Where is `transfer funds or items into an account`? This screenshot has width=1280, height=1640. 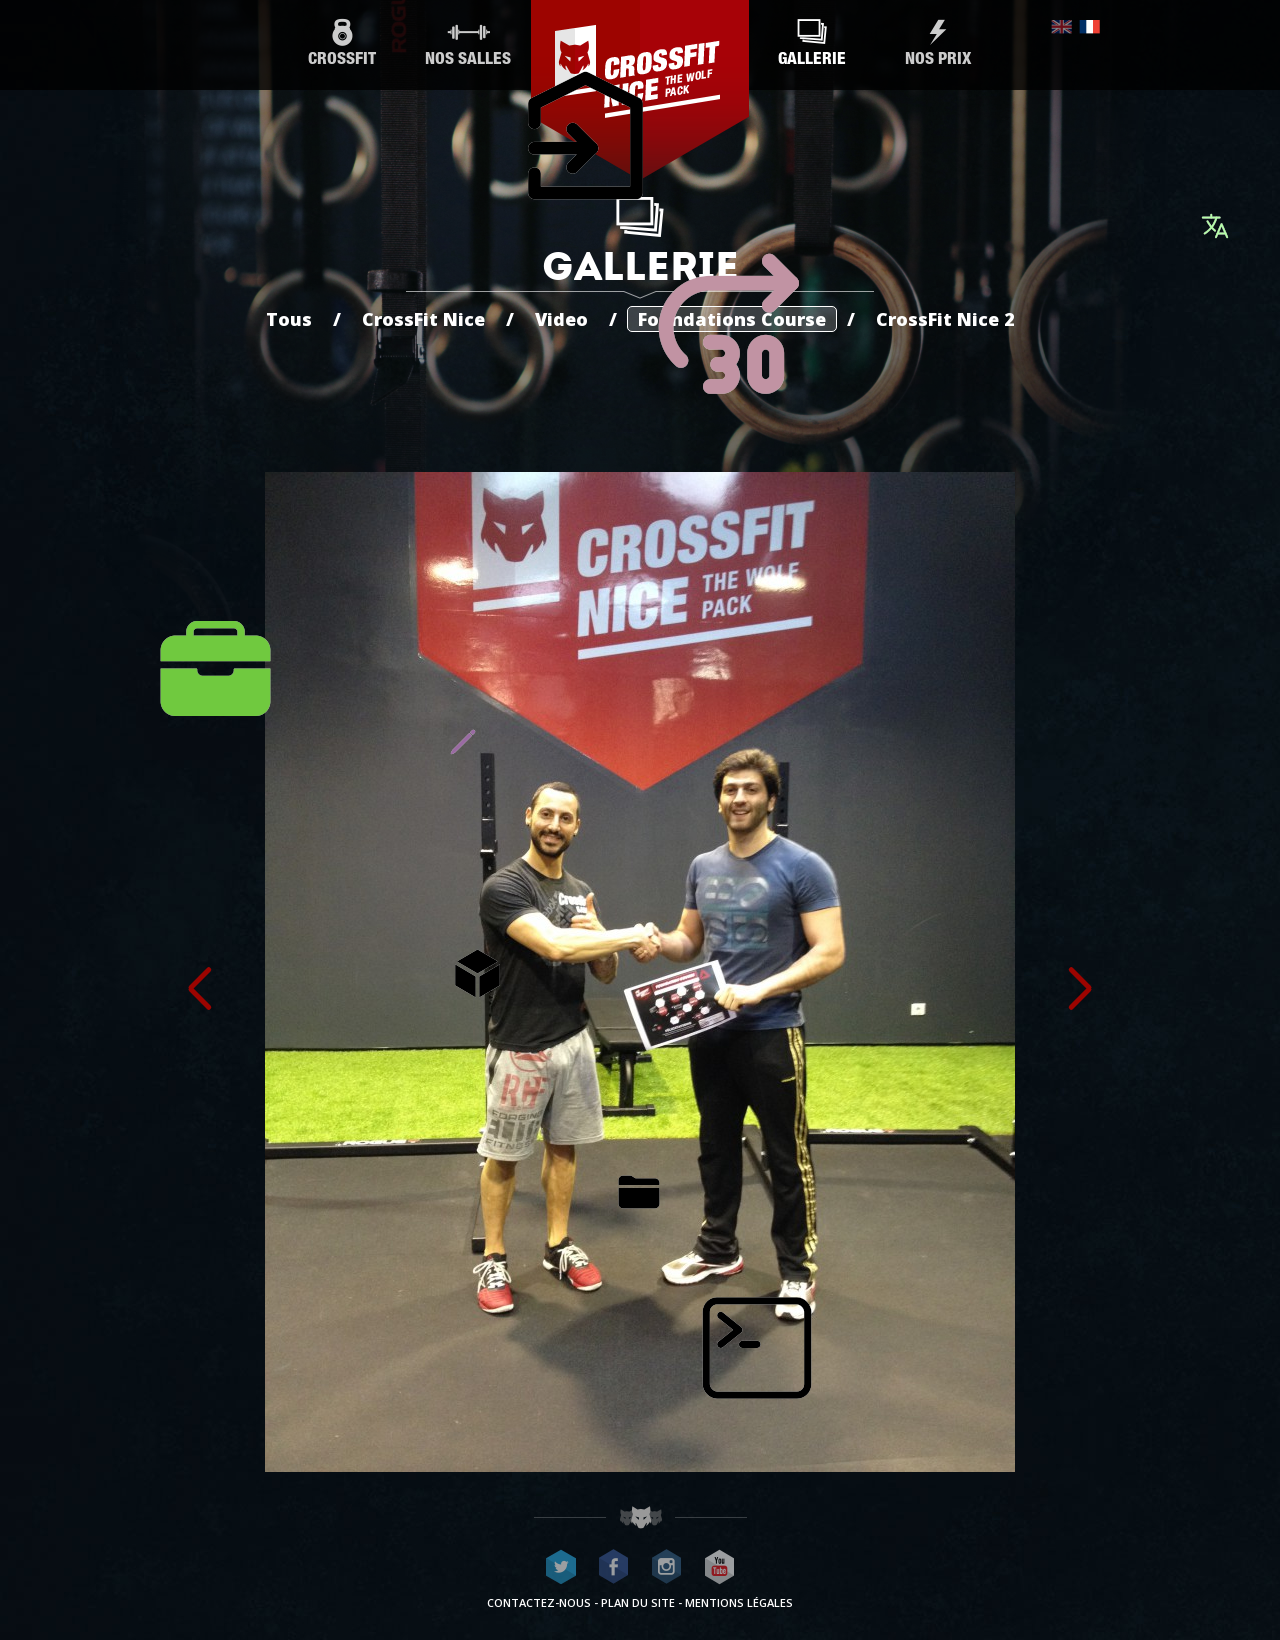
transfer funds or items into an account is located at coordinates (585, 135).